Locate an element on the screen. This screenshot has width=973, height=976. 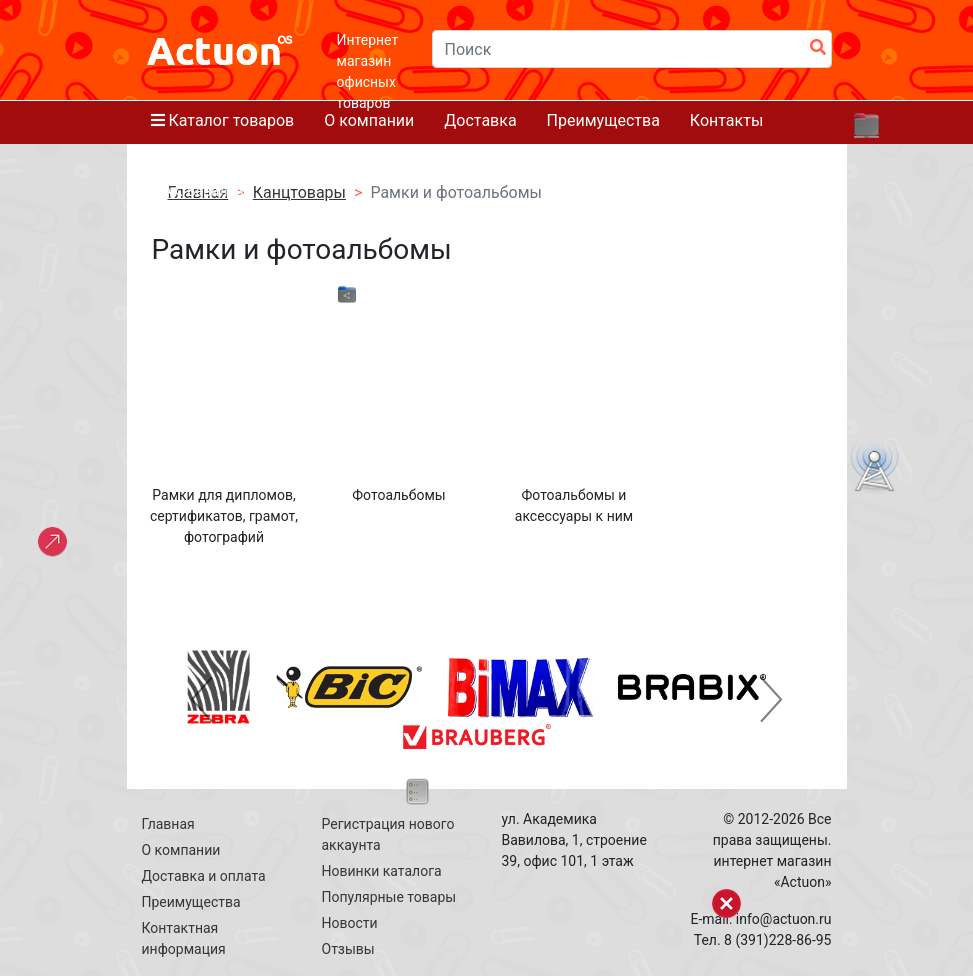
cancel or close a dialog is located at coordinates (726, 903).